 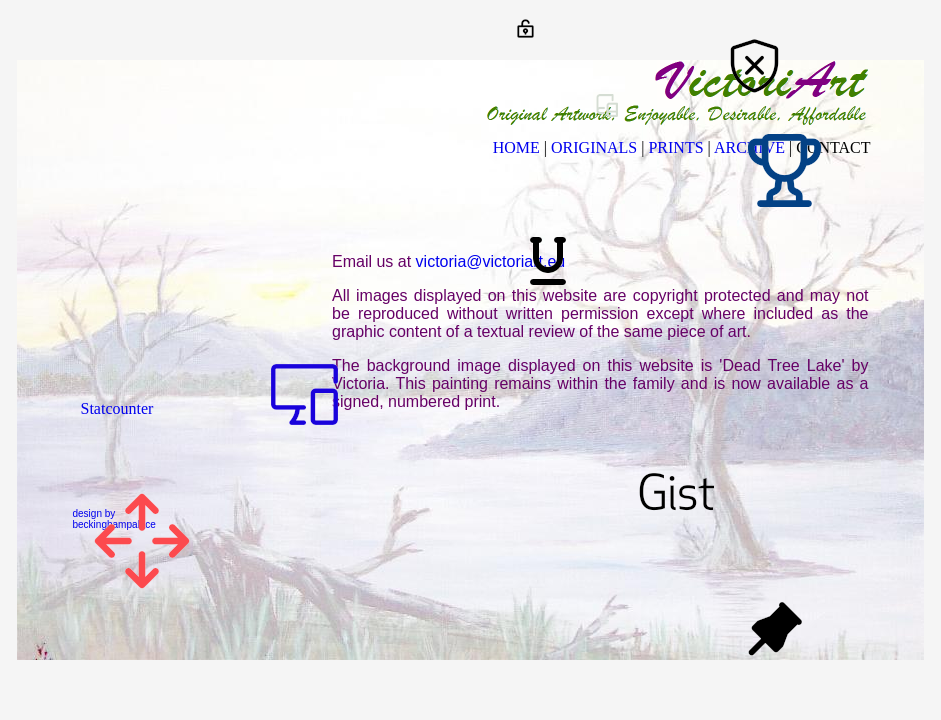 I want to click on apply underline formatting to selected text, so click(x=548, y=261).